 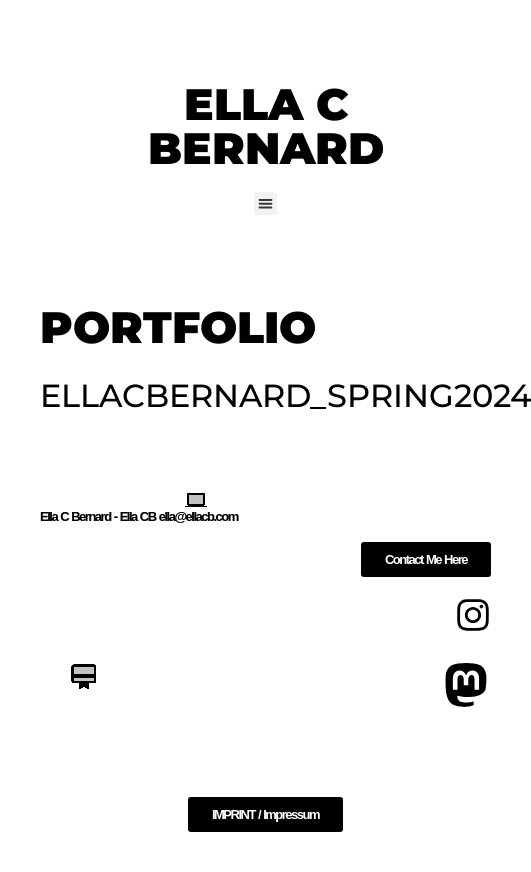 What do you see at coordinates (196, 500) in the screenshot?
I see `access desktop or computer settings` at bounding box center [196, 500].